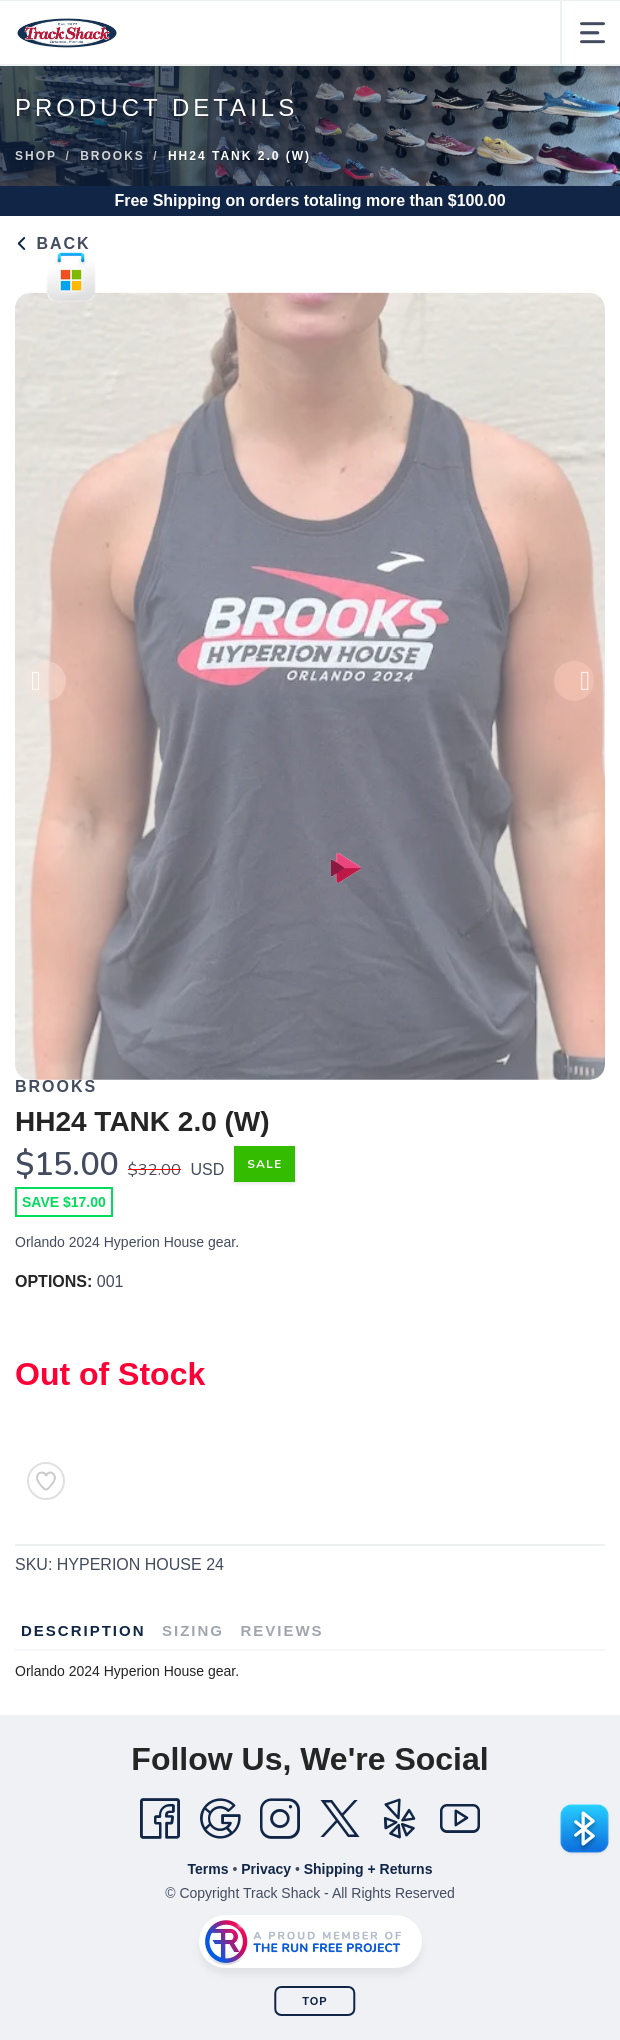 This screenshot has height=2040, width=620. Describe the element at coordinates (346, 868) in the screenshot. I see `open the stream app` at that location.